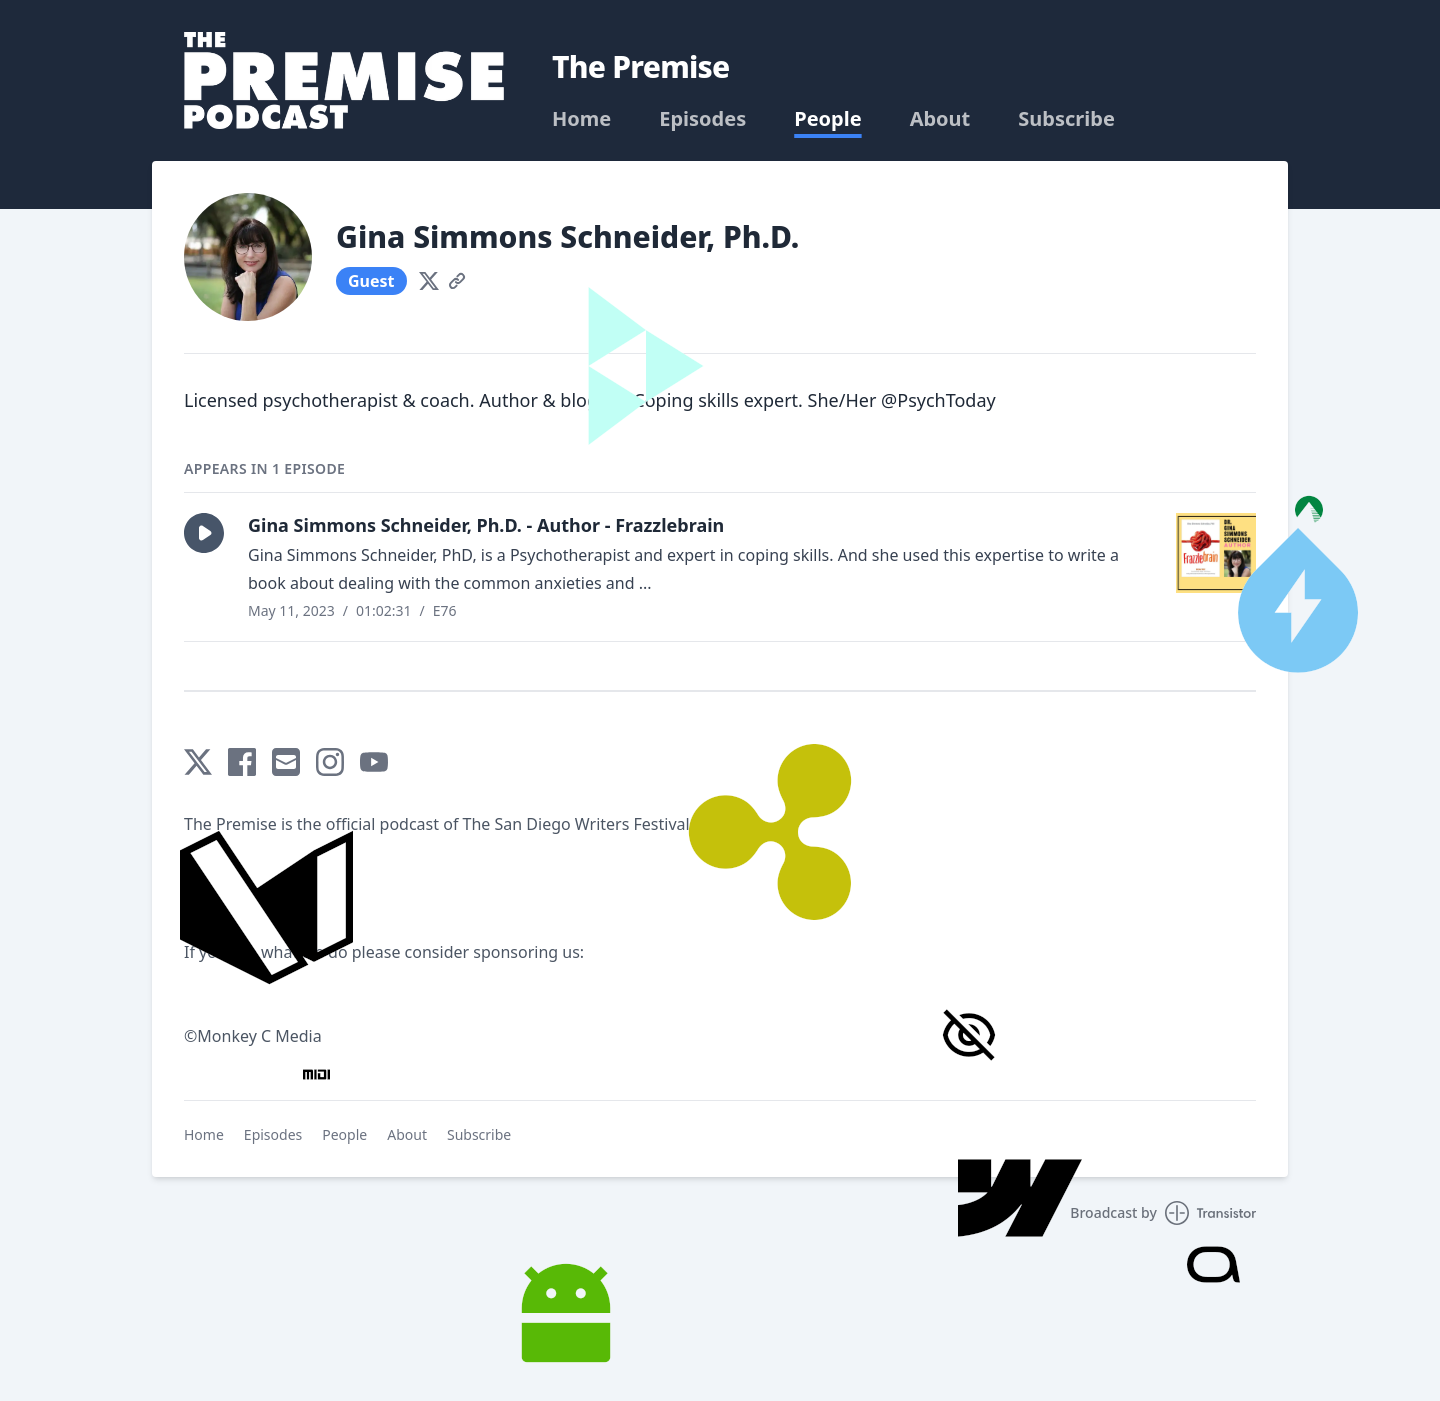 The height and width of the screenshot is (1401, 1440). What do you see at coordinates (646, 366) in the screenshot?
I see `open the PeerTube app` at bounding box center [646, 366].